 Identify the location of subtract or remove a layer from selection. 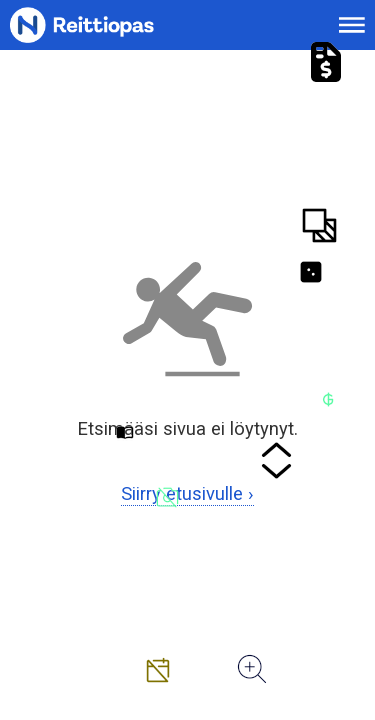
(319, 225).